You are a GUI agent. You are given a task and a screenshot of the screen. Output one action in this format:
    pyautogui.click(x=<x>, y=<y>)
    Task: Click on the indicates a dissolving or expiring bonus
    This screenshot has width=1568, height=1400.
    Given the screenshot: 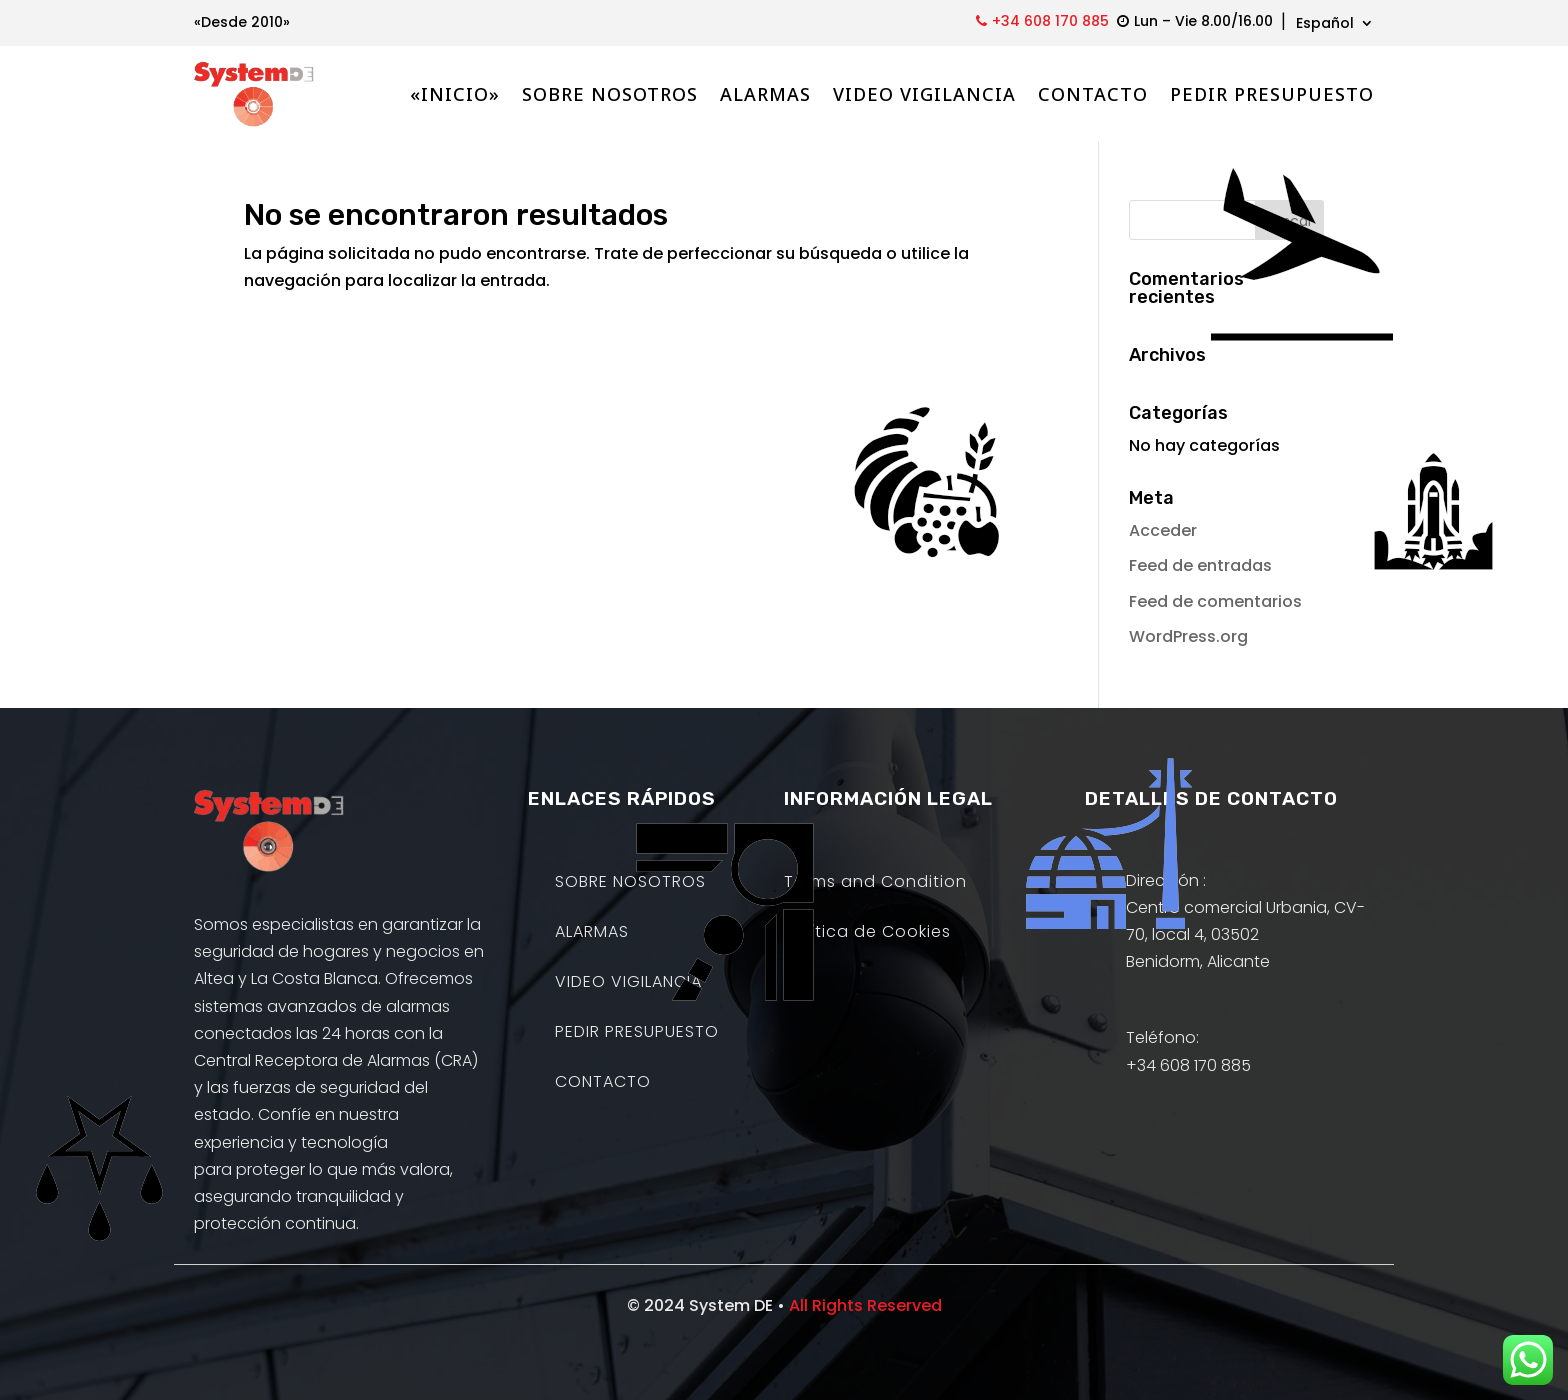 What is the action you would take?
    pyautogui.click(x=97, y=1168)
    